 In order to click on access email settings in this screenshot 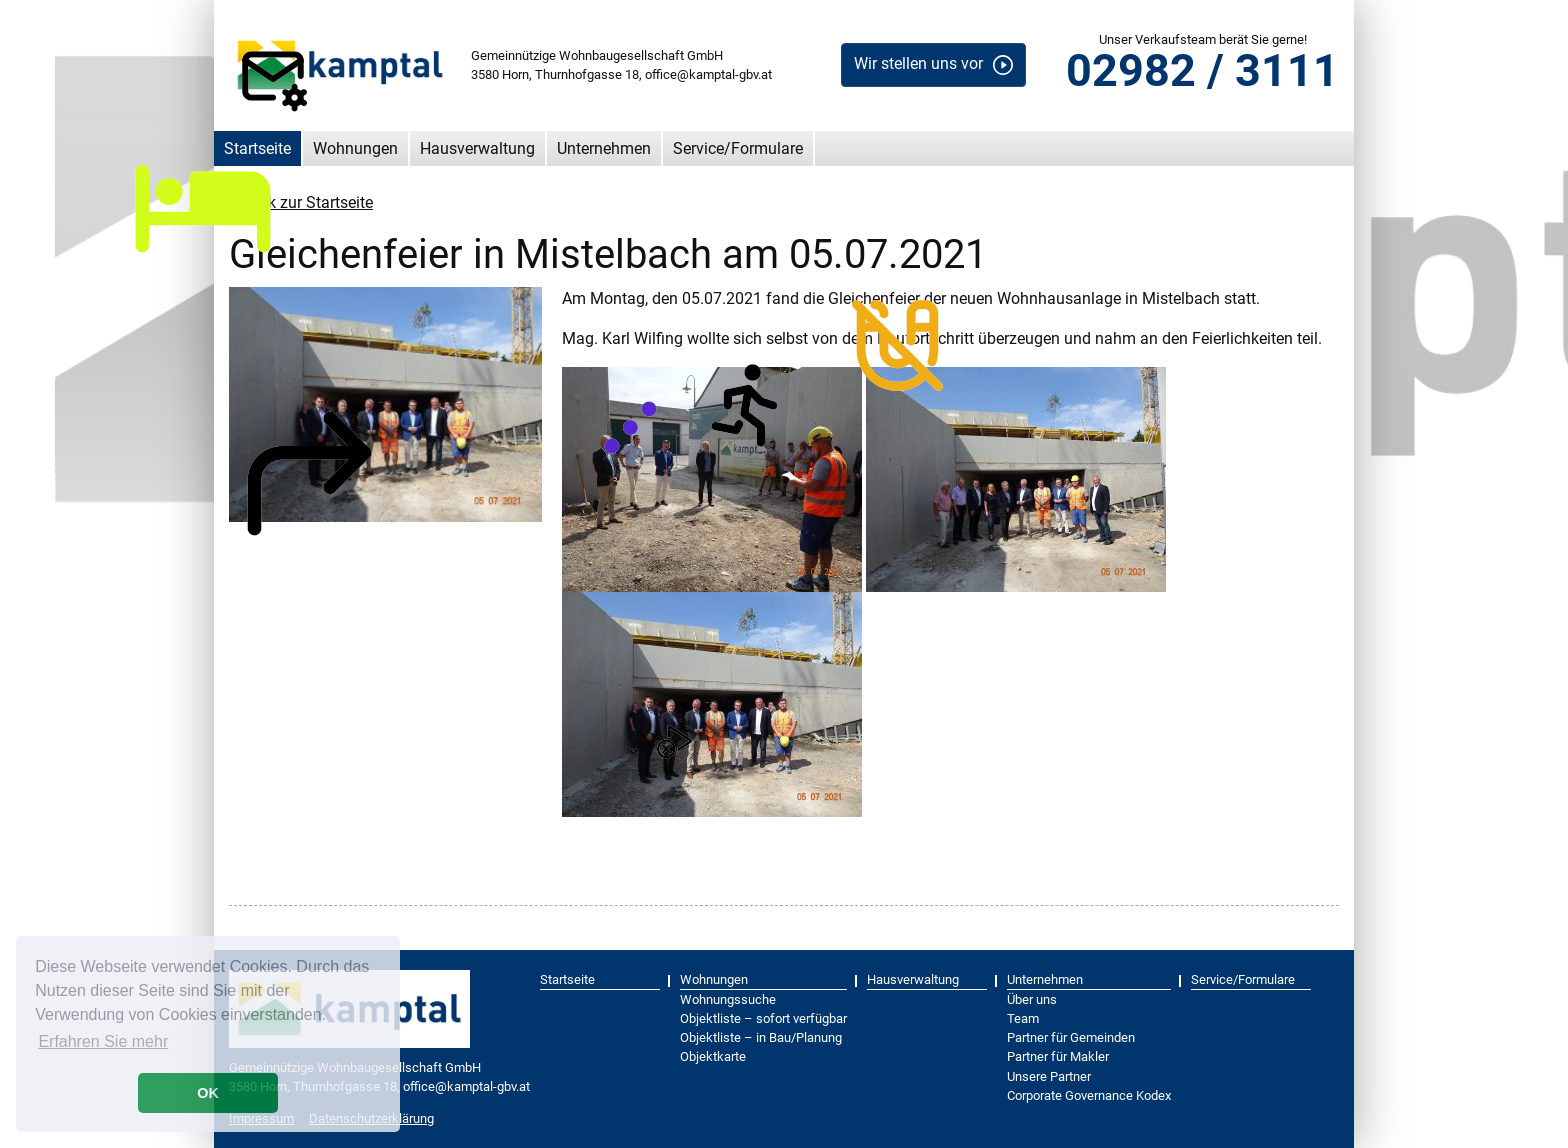, I will do `click(273, 76)`.